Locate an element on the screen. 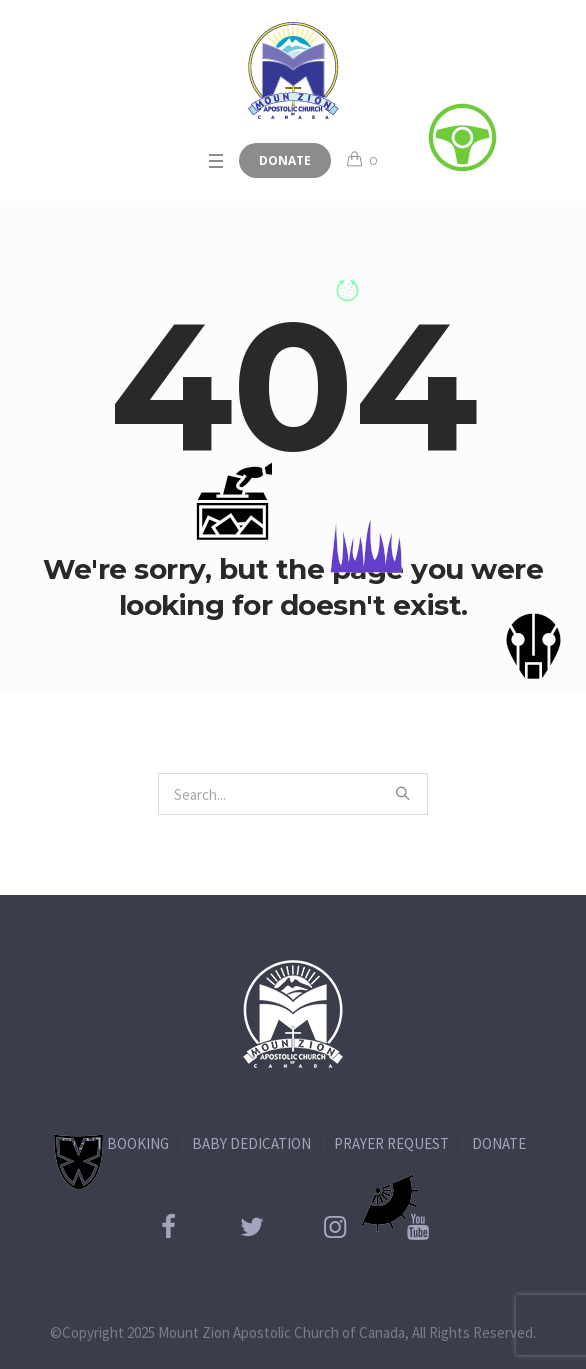  android or robot character avatar is located at coordinates (533, 646).